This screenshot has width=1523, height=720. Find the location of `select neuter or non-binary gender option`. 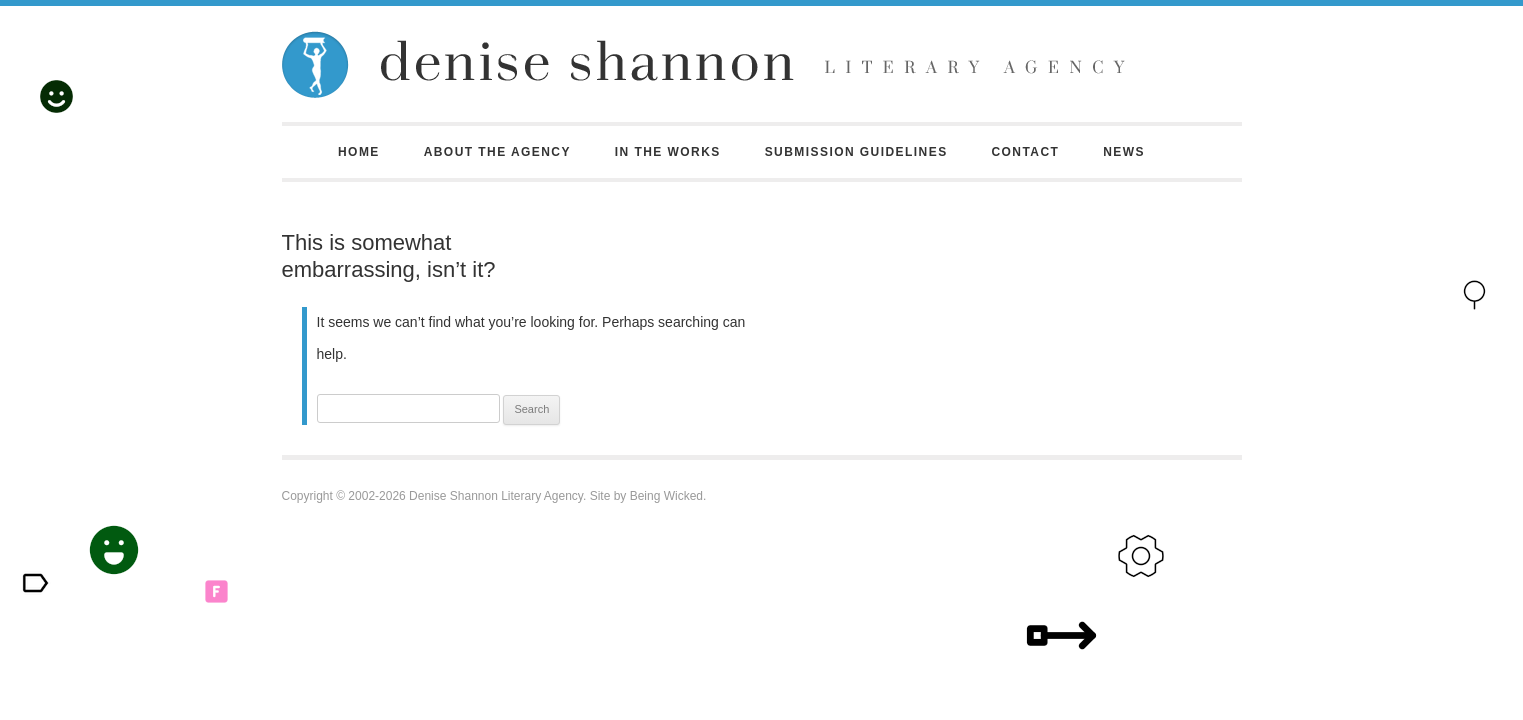

select neuter or non-binary gender option is located at coordinates (1474, 294).